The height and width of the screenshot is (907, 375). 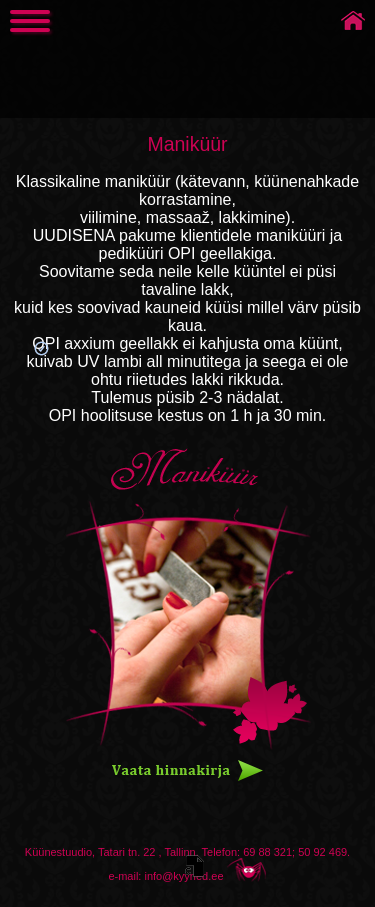 What do you see at coordinates (195, 866) in the screenshot?
I see `a C programming language source file` at bounding box center [195, 866].